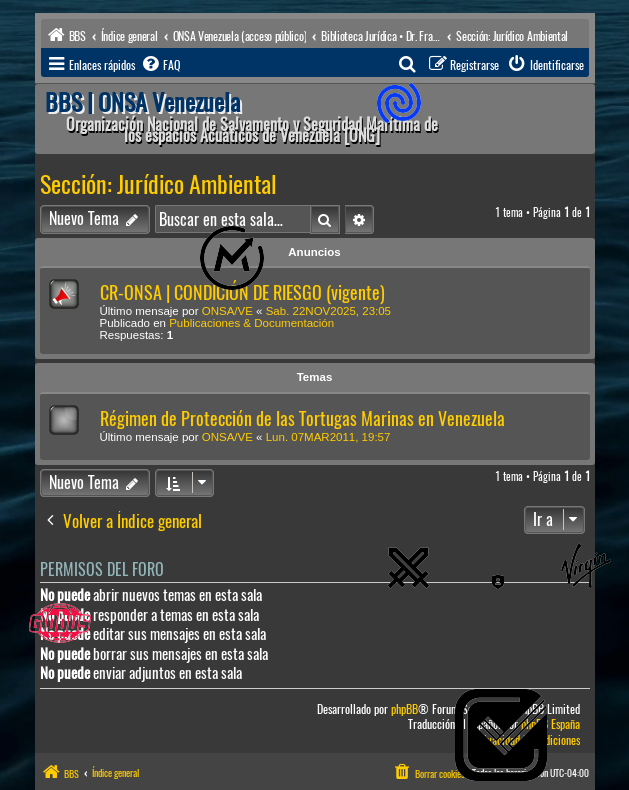 Image resolution: width=629 pixels, height=790 pixels. What do you see at coordinates (408, 567) in the screenshot?
I see `access combat or battle features` at bounding box center [408, 567].